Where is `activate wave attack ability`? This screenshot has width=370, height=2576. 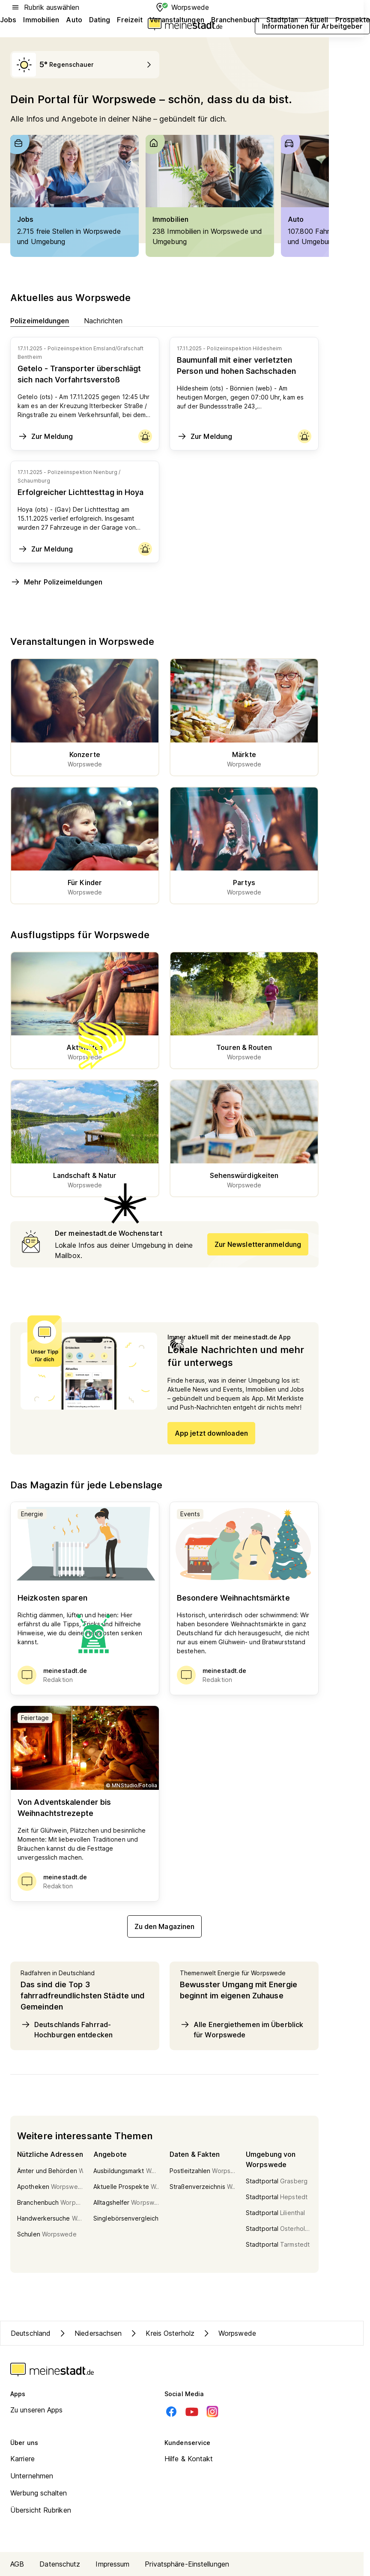 activate wave attack ability is located at coordinates (102, 1046).